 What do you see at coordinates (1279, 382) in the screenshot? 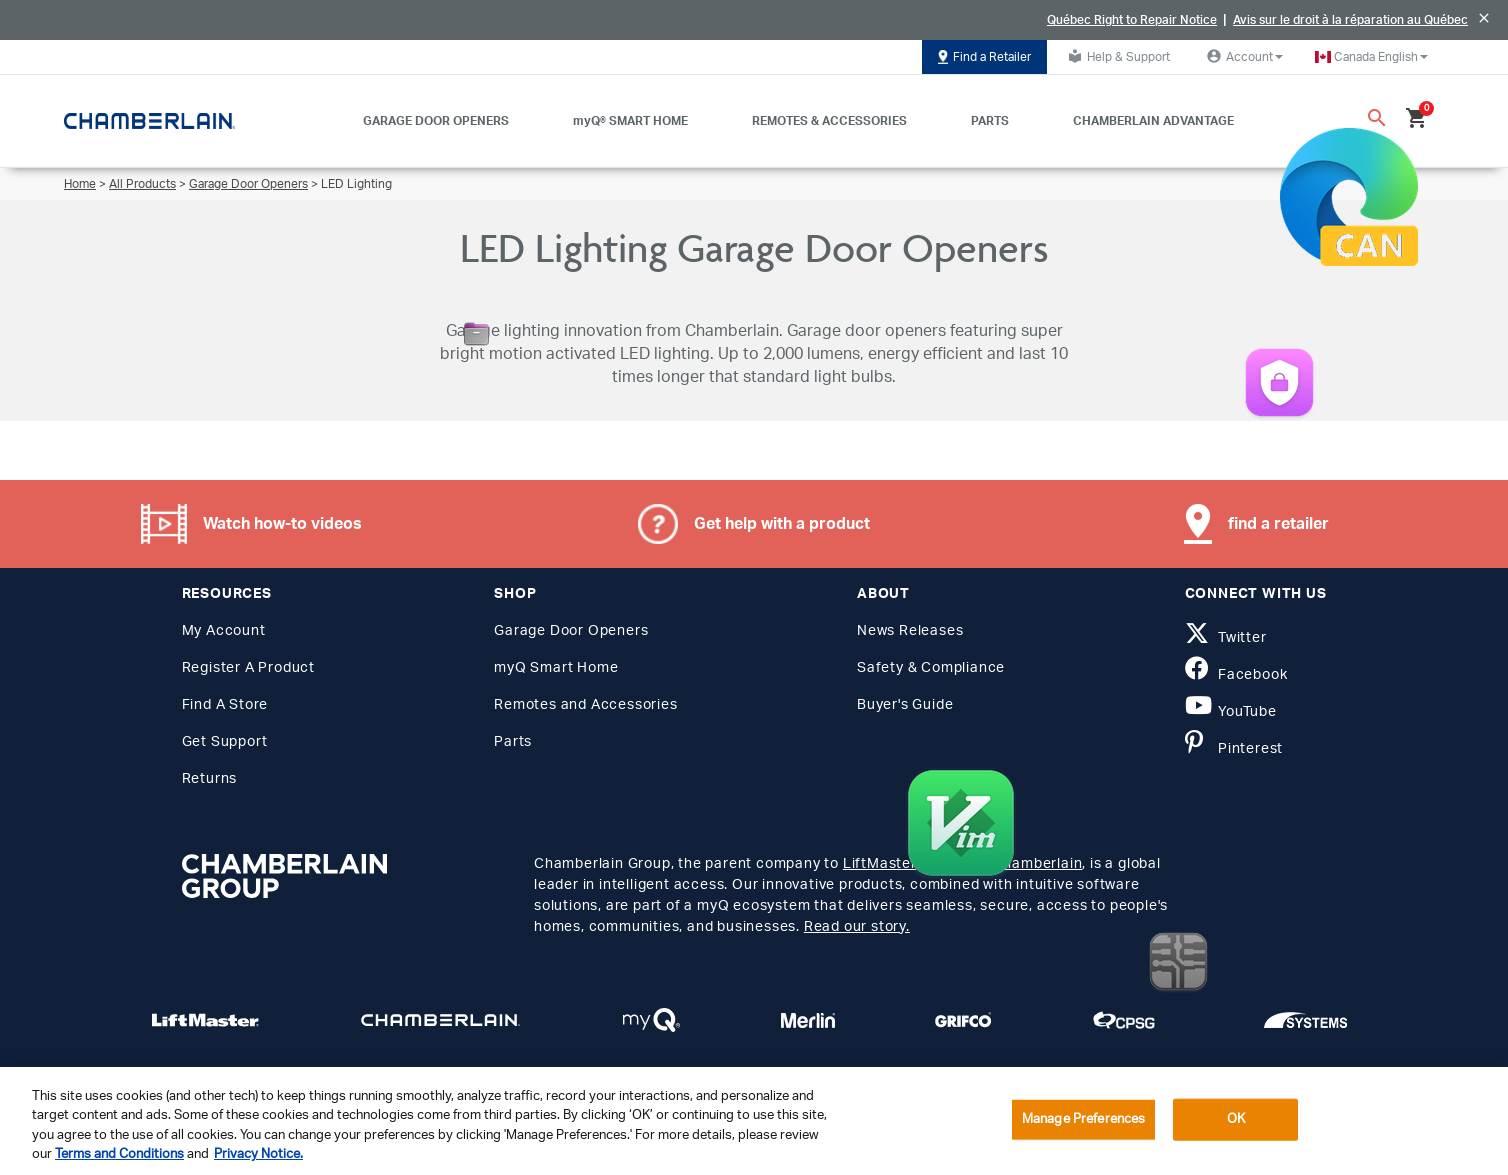
I see `open ente auth two-factor authentication app` at bounding box center [1279, 382].